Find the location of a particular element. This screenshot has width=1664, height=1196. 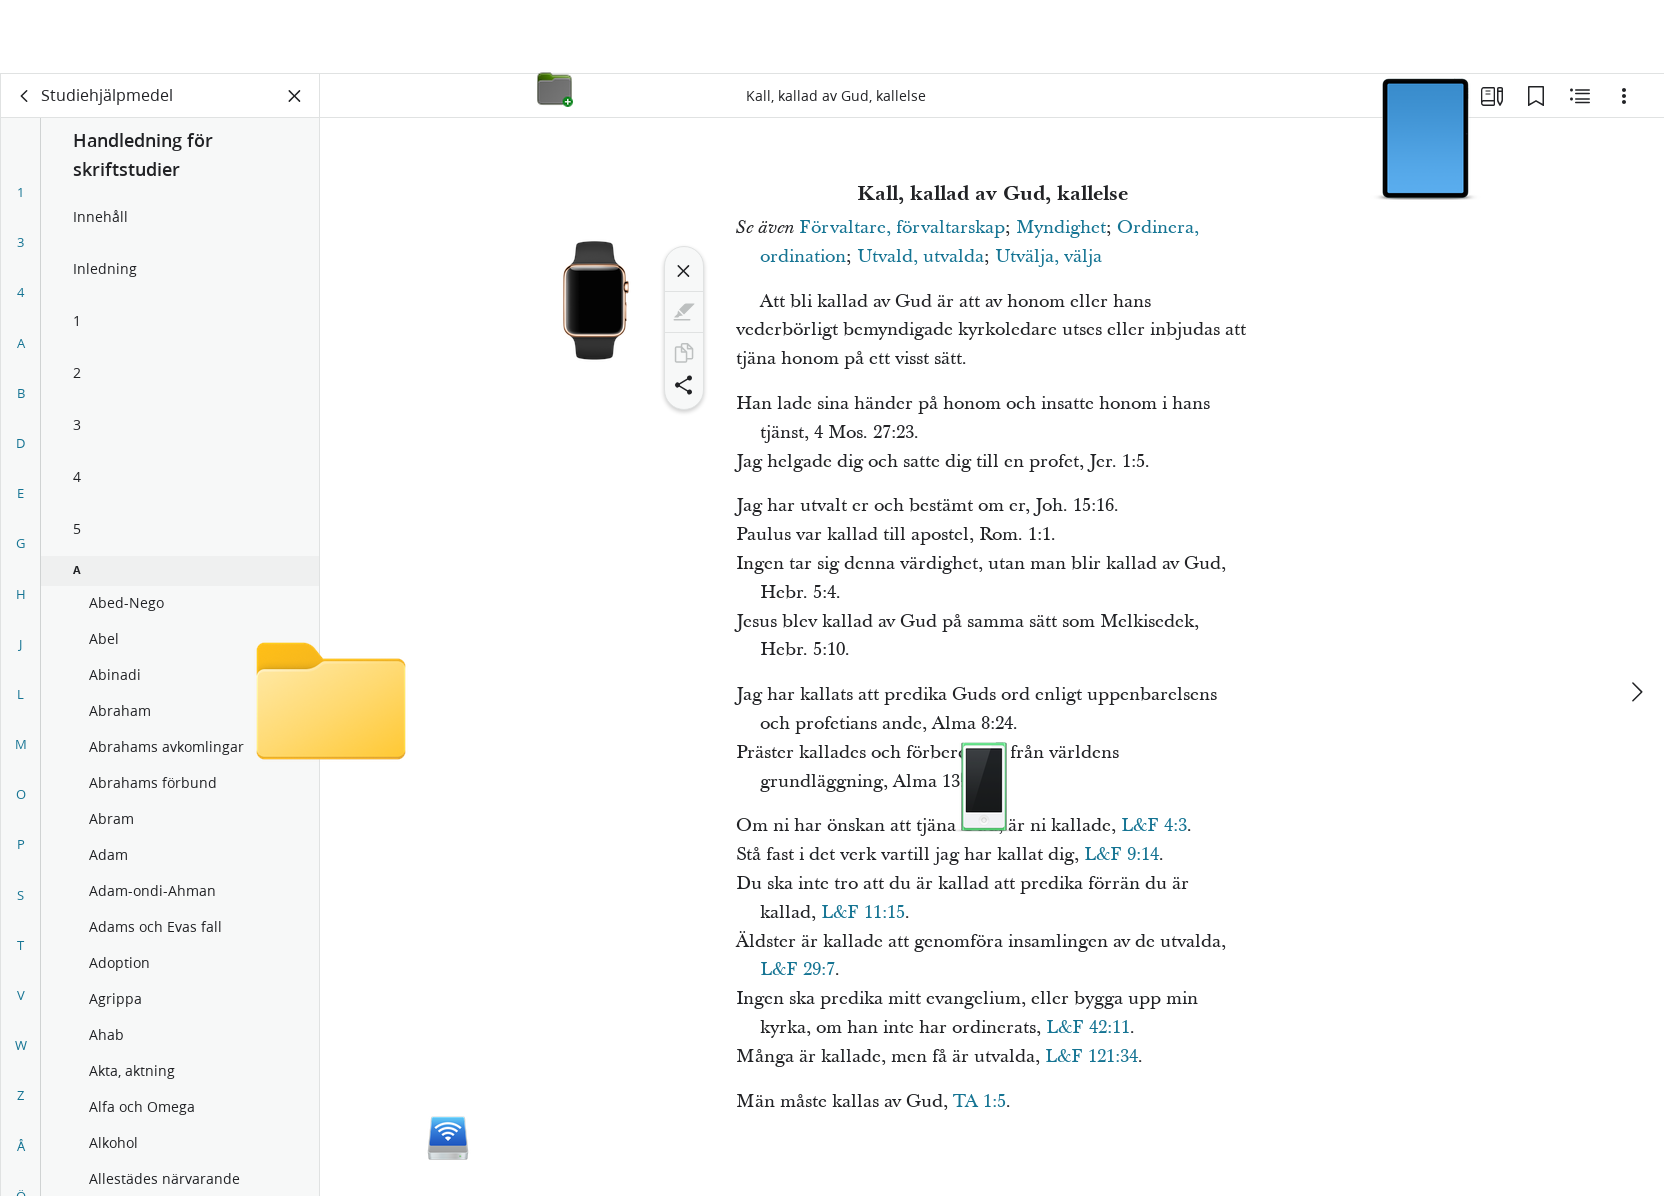

open a folder to view its contents is located at coordinates (331, 705).